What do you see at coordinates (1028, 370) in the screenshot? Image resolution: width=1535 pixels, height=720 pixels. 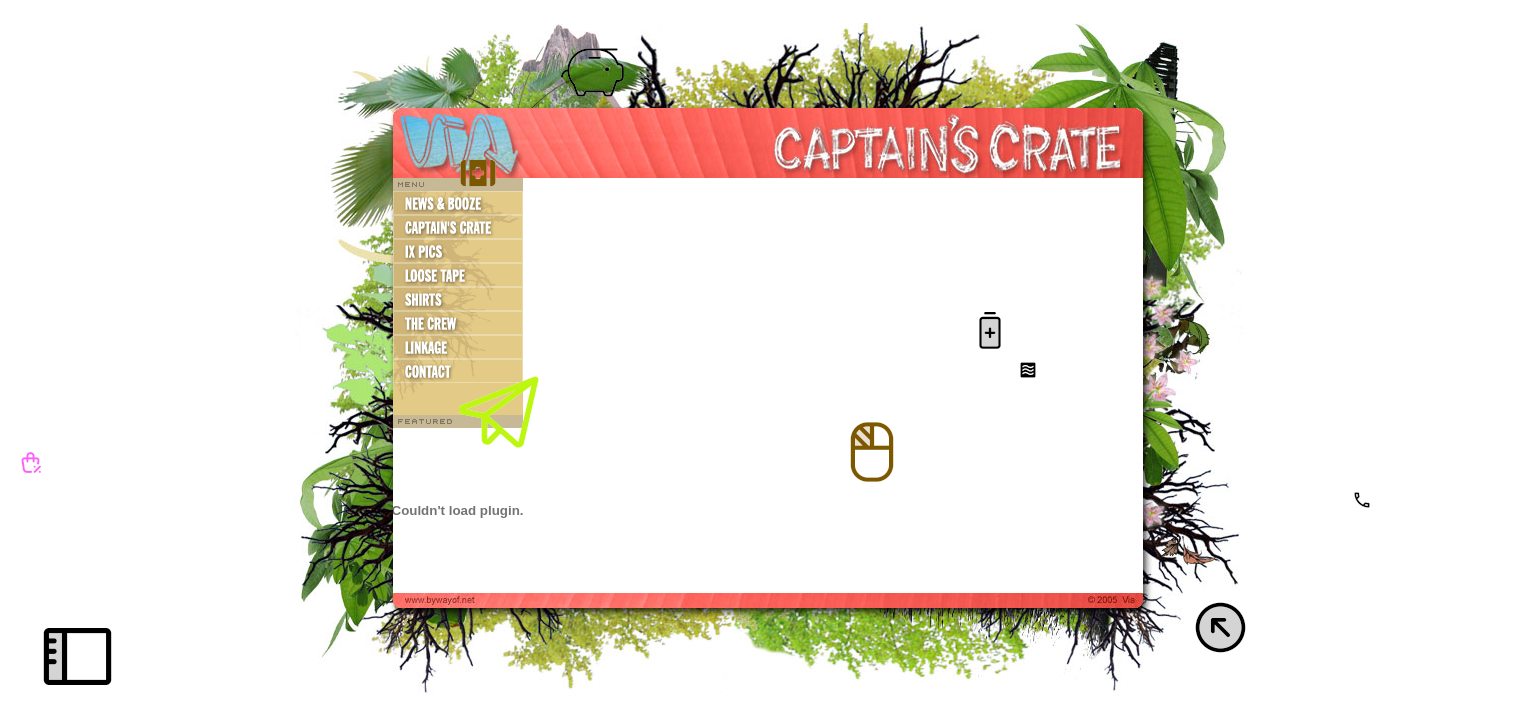 I see `indicates water or aquatic features` at bounding box center [1028, 370].